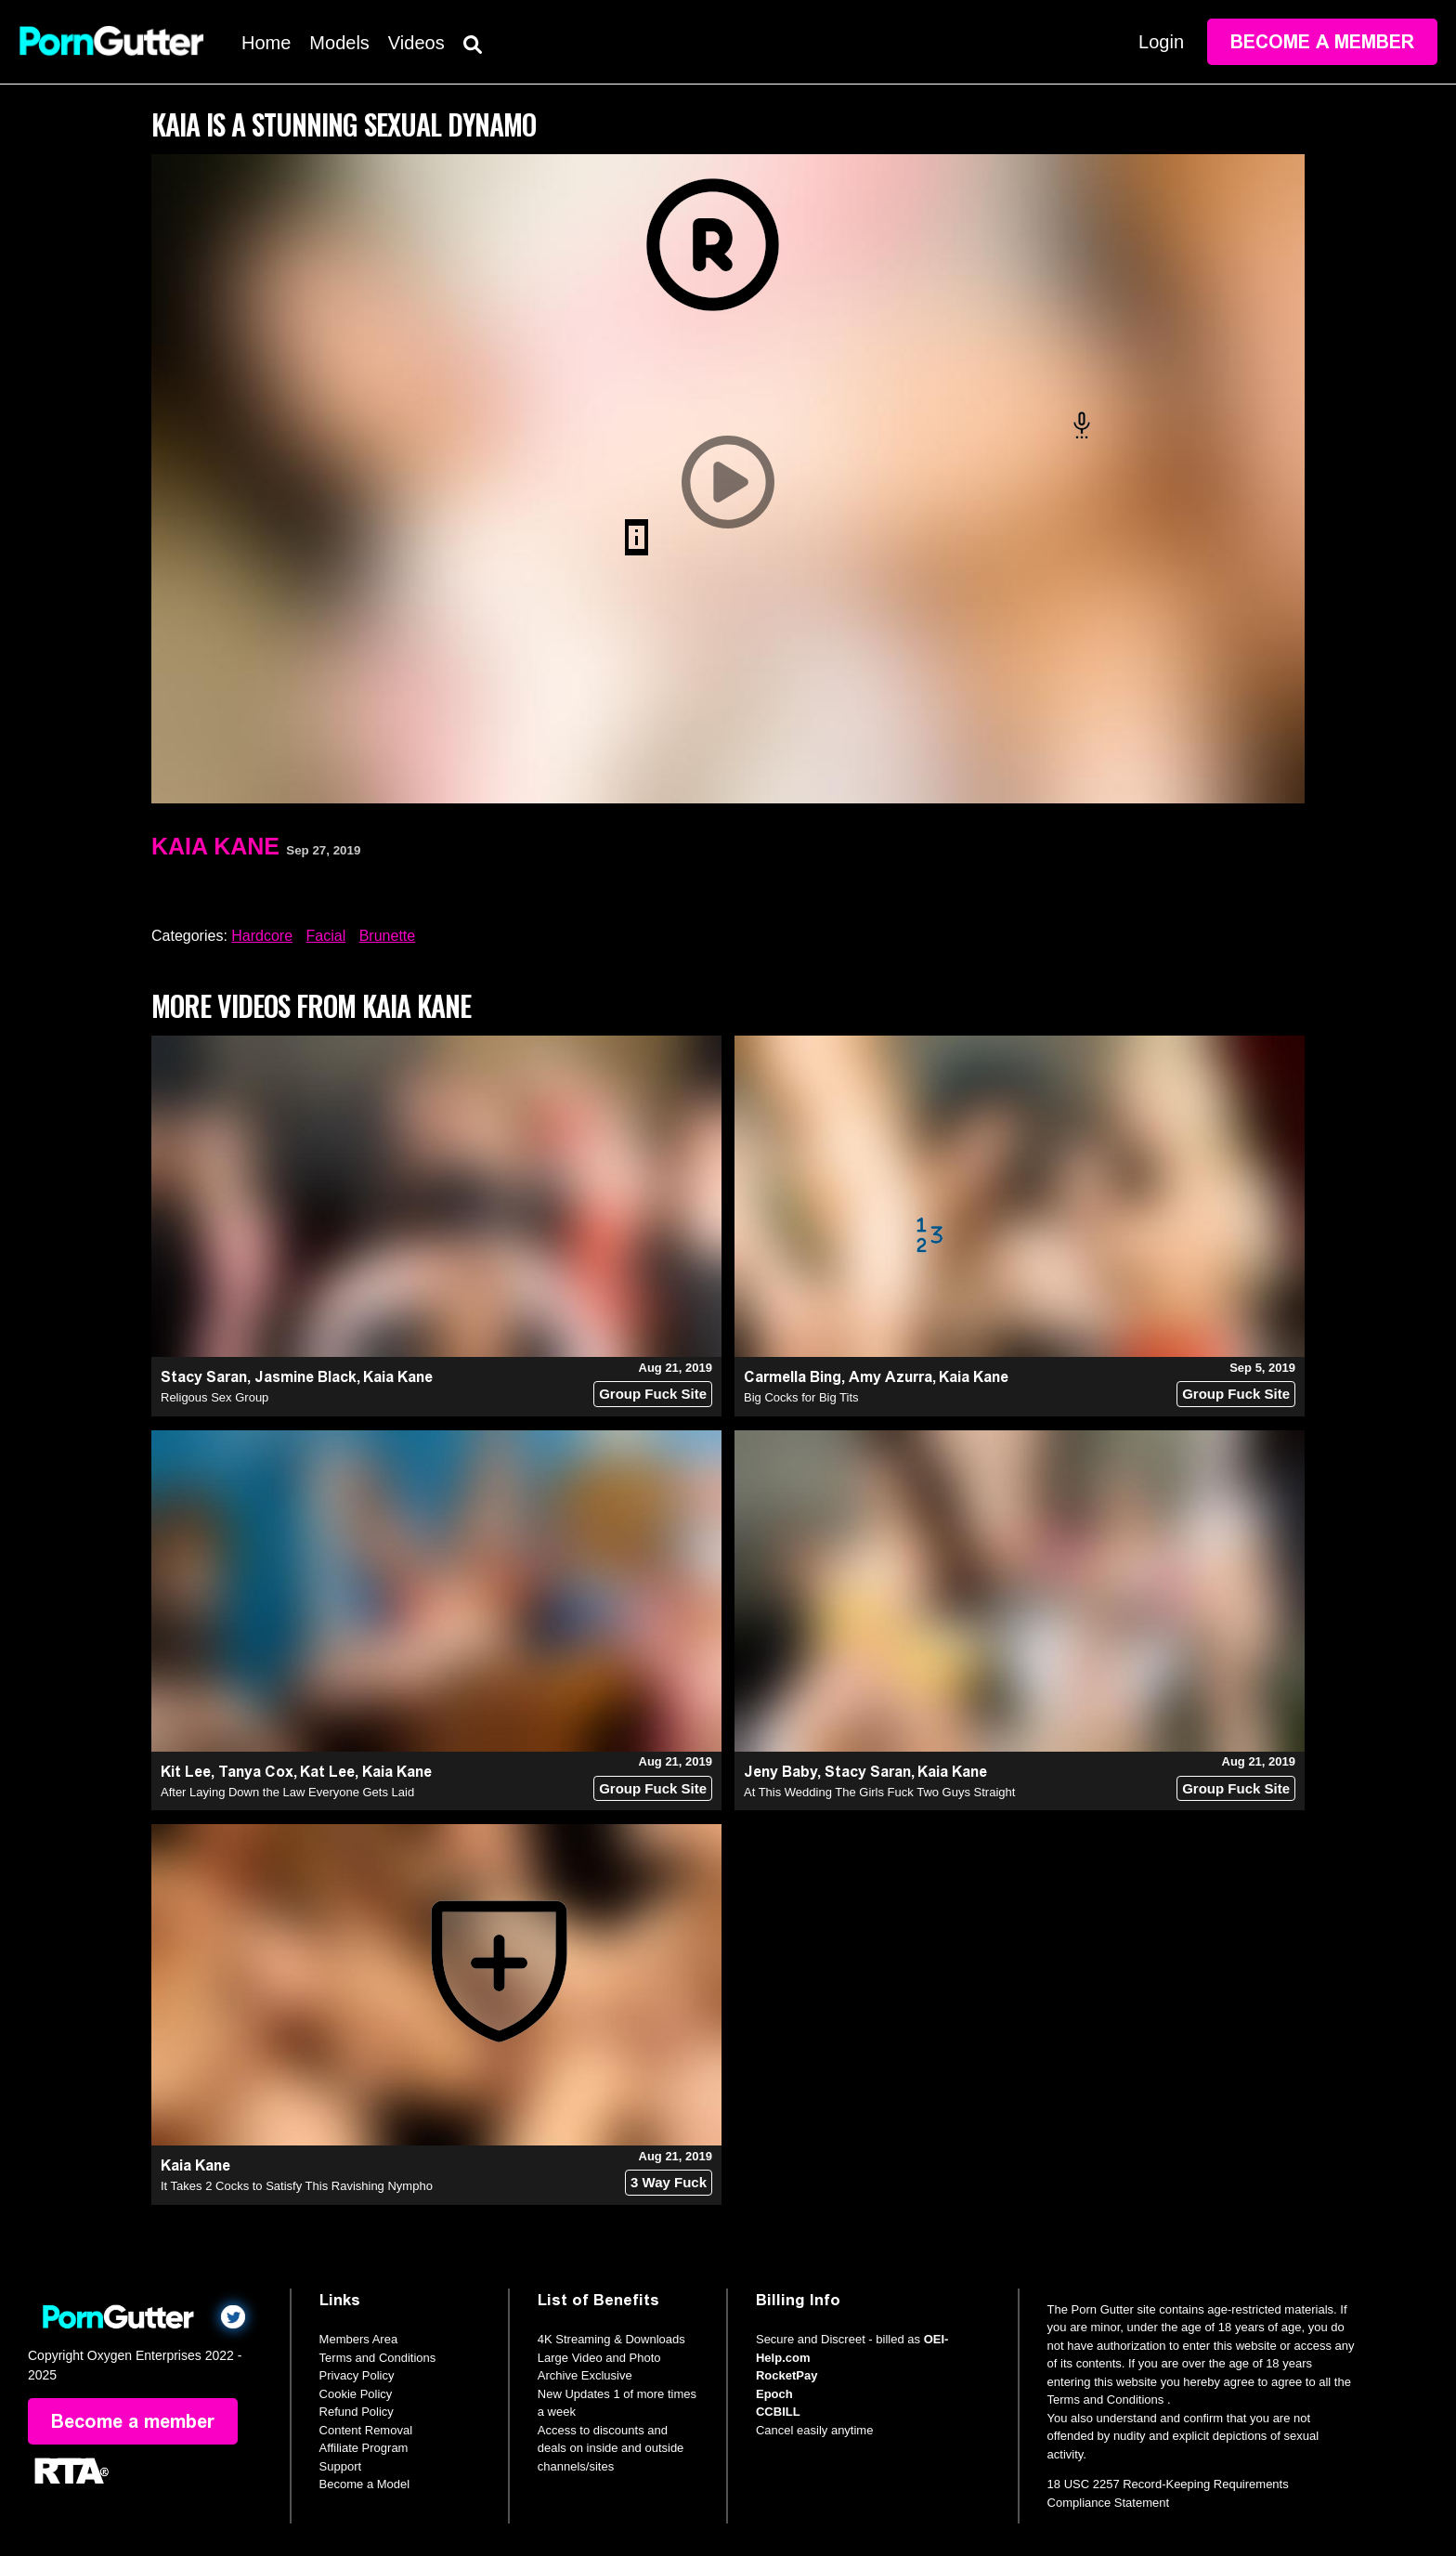 This screenshot has width=1456, height=2556. I want to click on format text as numbered list, so click(929, 1234).